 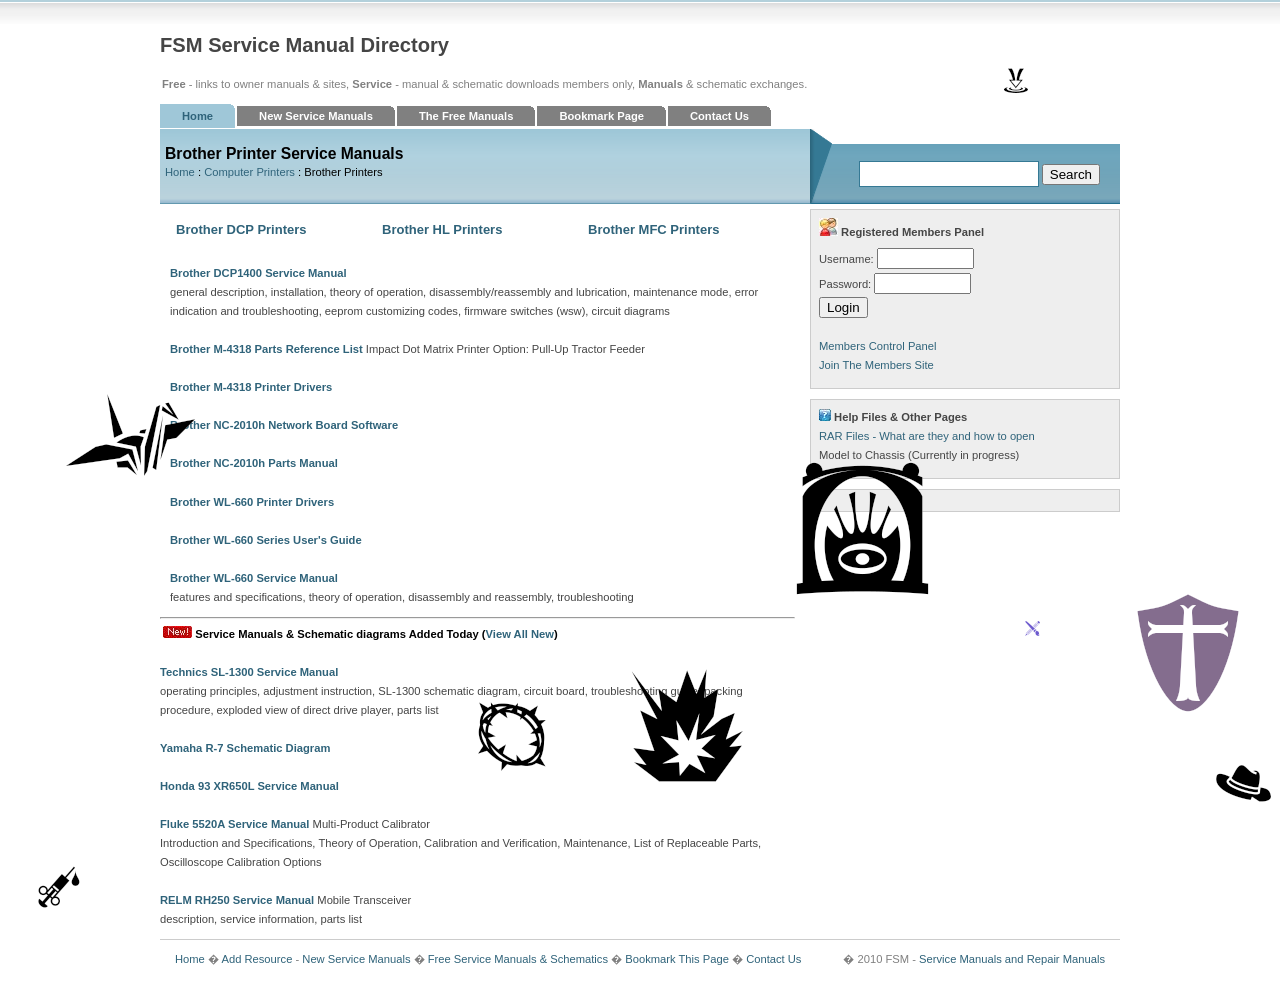 What do you see at coordinates (1016, 81) in the screenshot?
I see `indicates a drop zone or landing point` at bounding box center [1016, 81].